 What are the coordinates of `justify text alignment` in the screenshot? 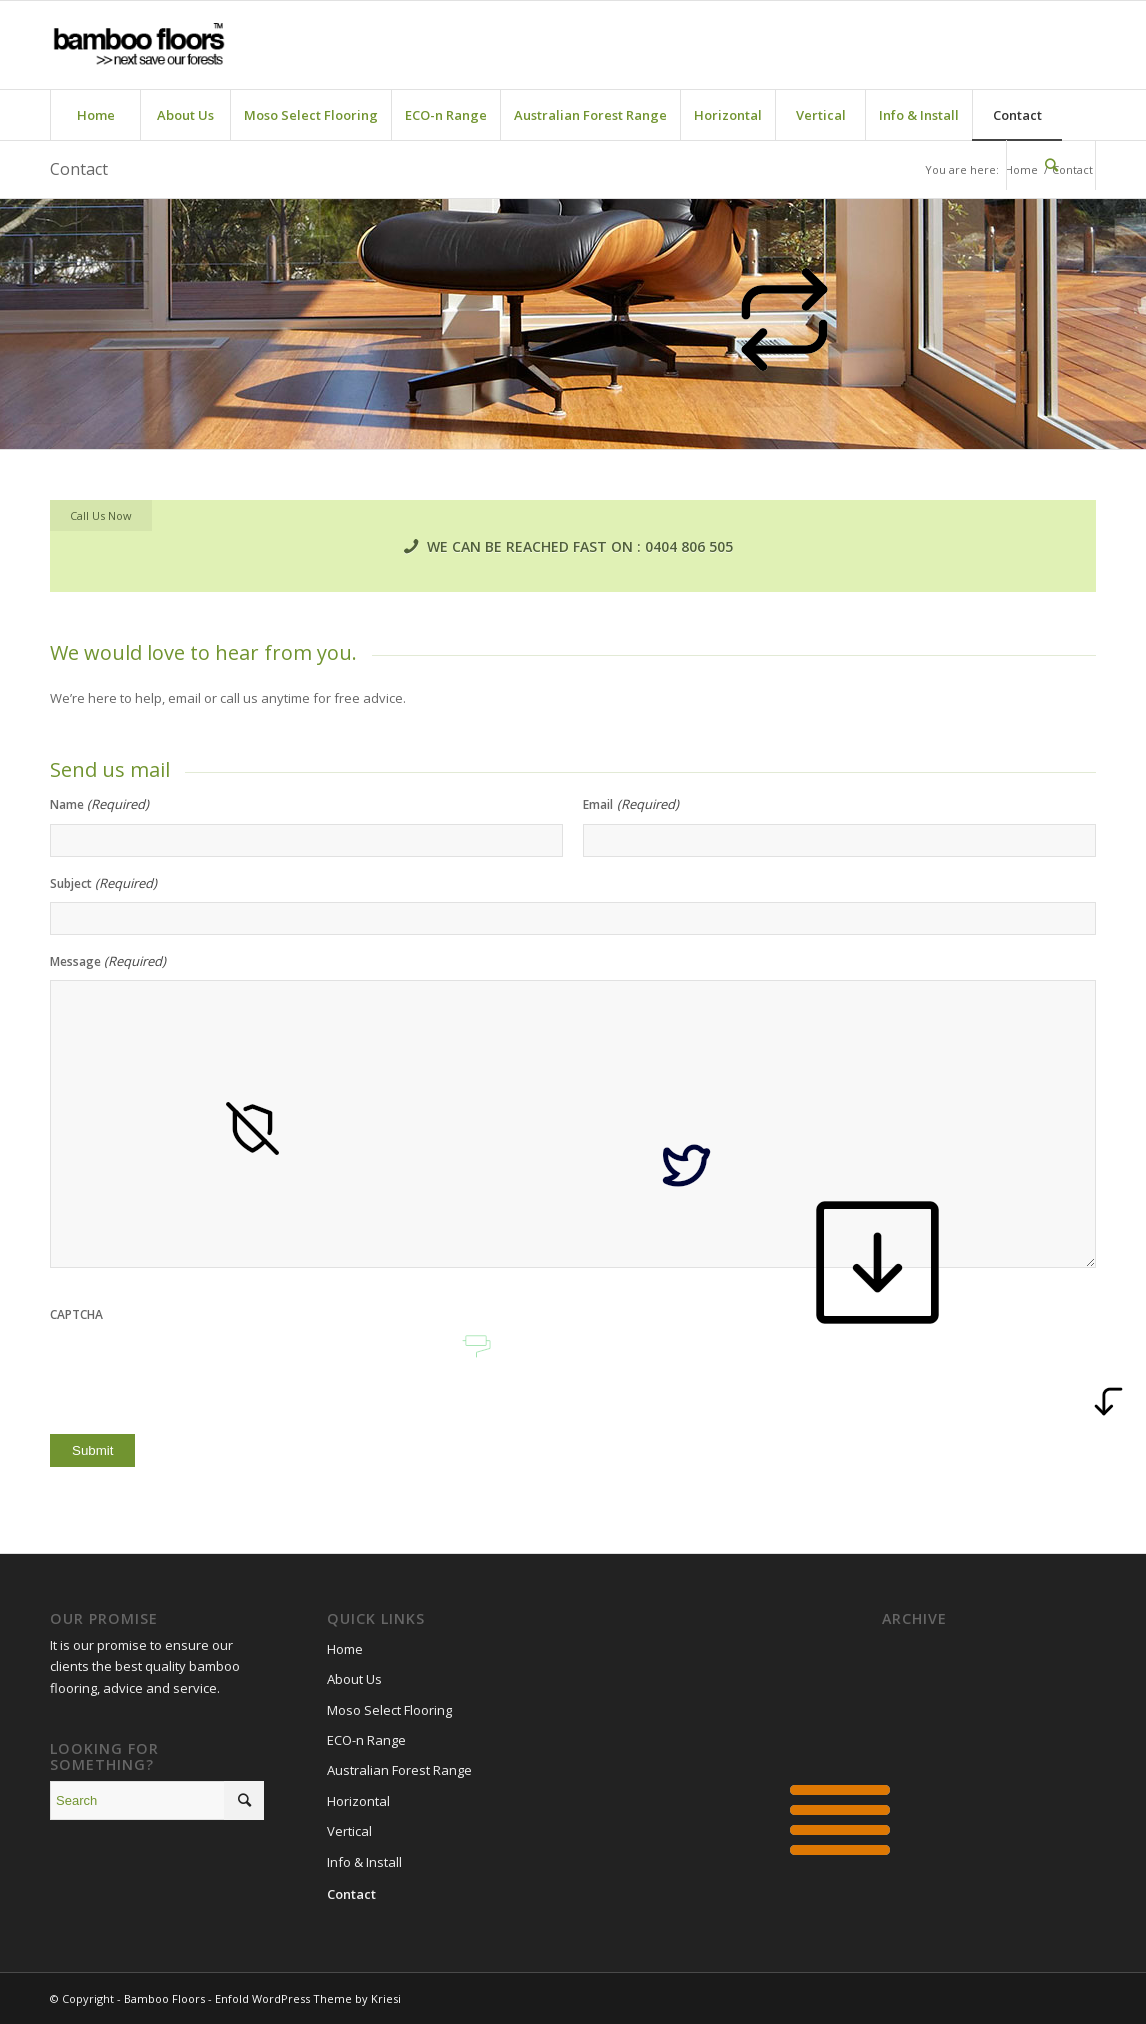 It's located at (840, 1820).